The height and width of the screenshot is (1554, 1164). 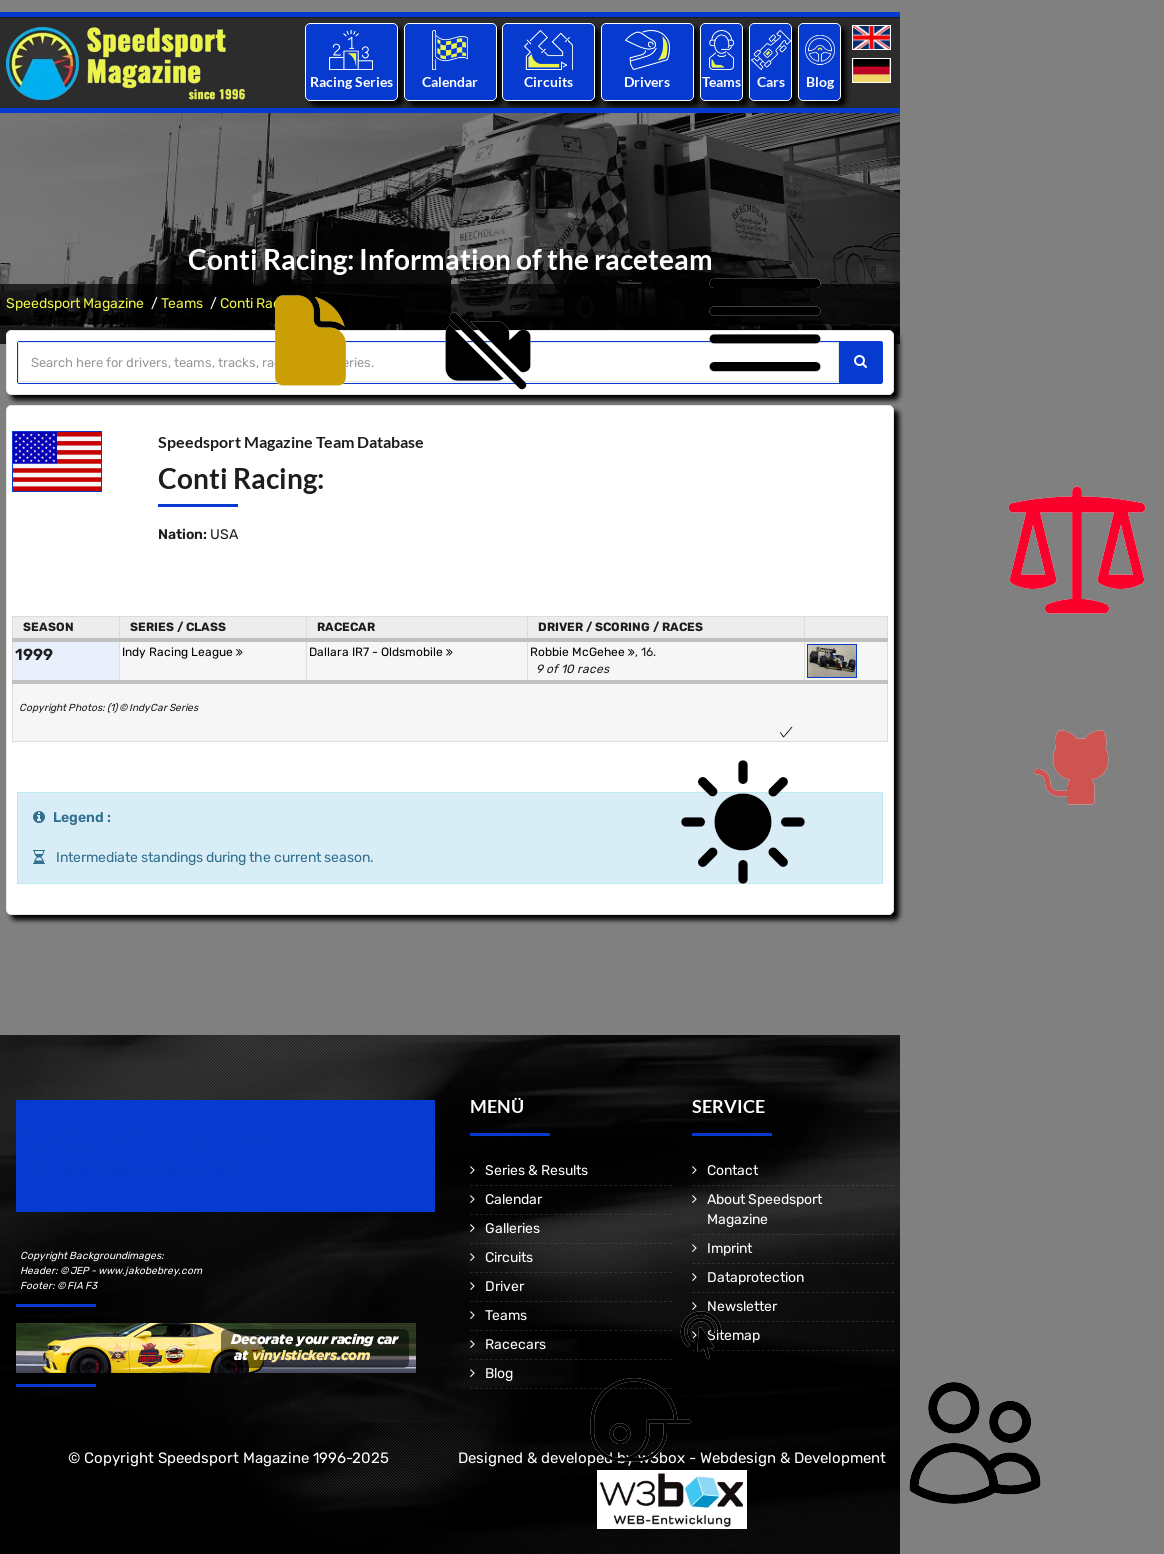 What do you see at coordinates (1078, 766) in the screenshot?
I see `visit github repository` at bounding box center [1078, 766].